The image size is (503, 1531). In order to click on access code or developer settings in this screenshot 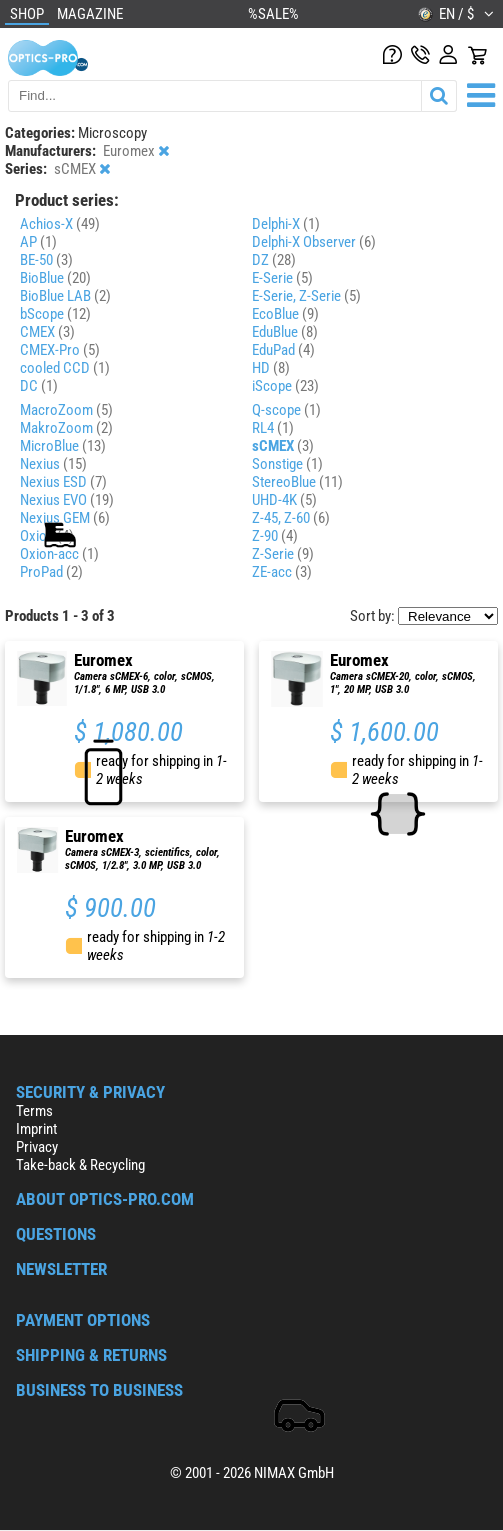, I will do `click(398, 814)`.